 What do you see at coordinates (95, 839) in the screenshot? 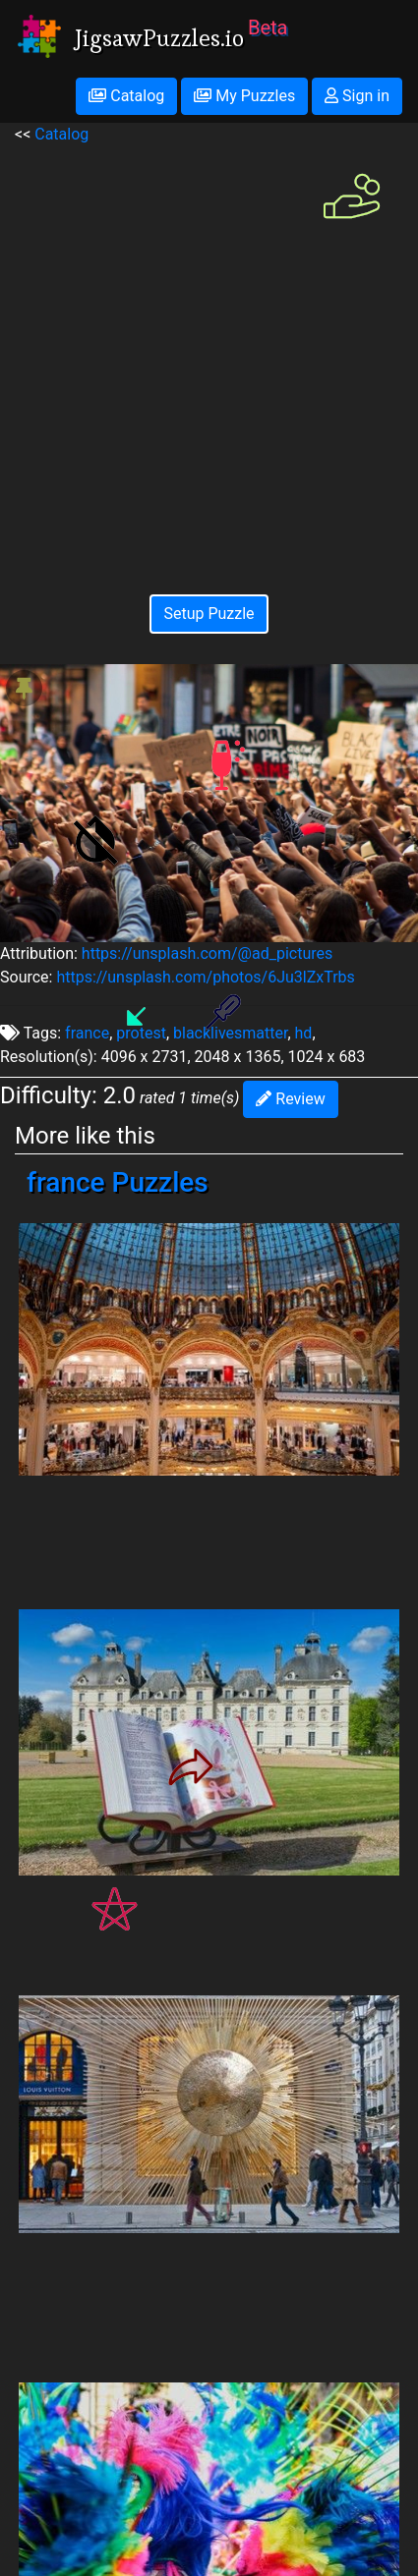
I see `disable color inversion mode` at bounding box center [95, 839].